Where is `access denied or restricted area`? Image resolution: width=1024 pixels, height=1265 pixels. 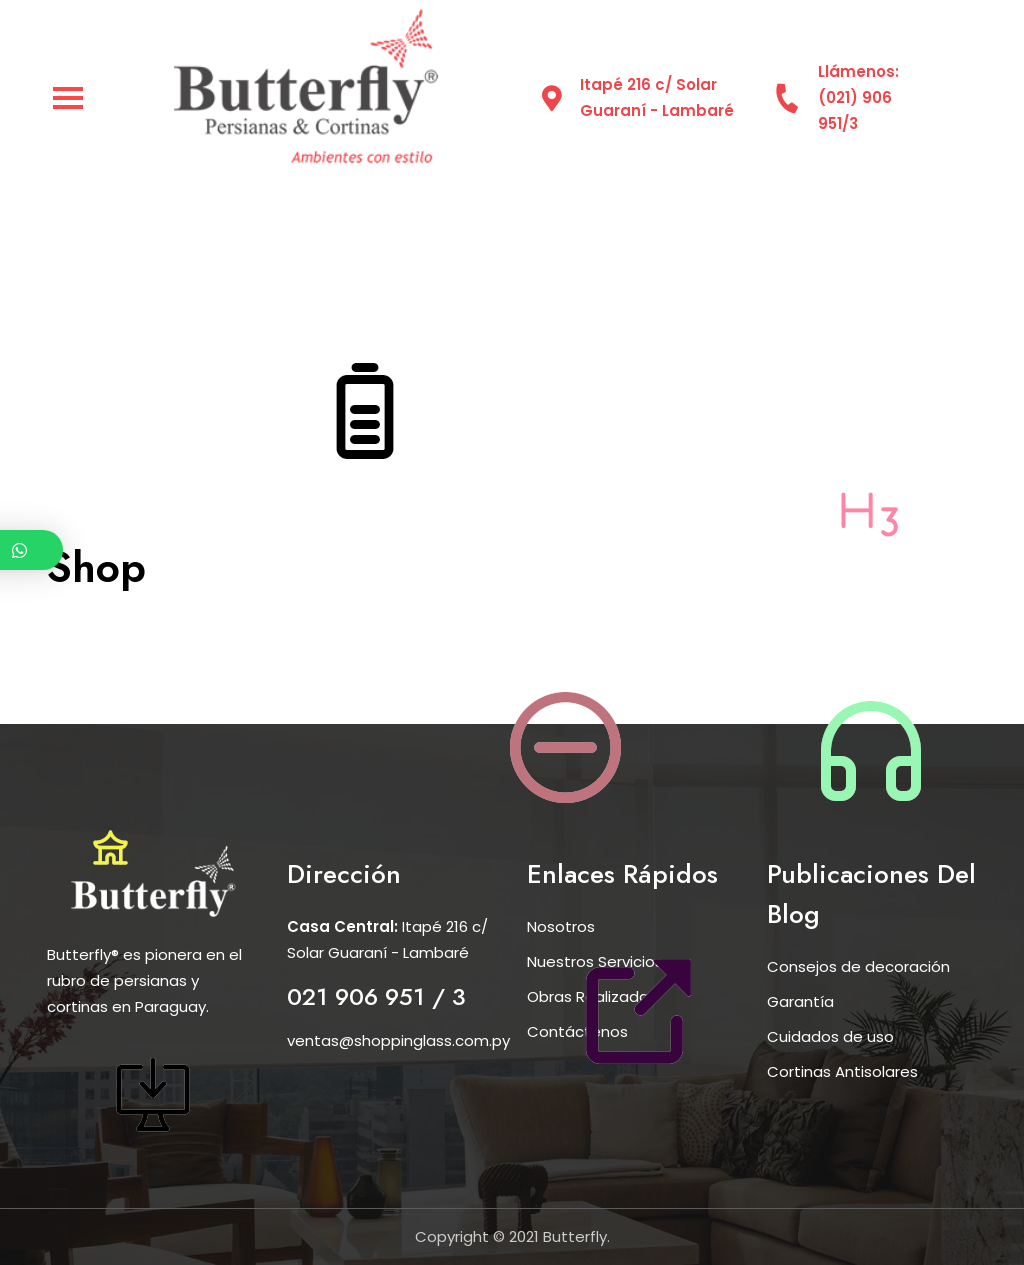 access denied or restricted area is located at coordinates (565, 747).